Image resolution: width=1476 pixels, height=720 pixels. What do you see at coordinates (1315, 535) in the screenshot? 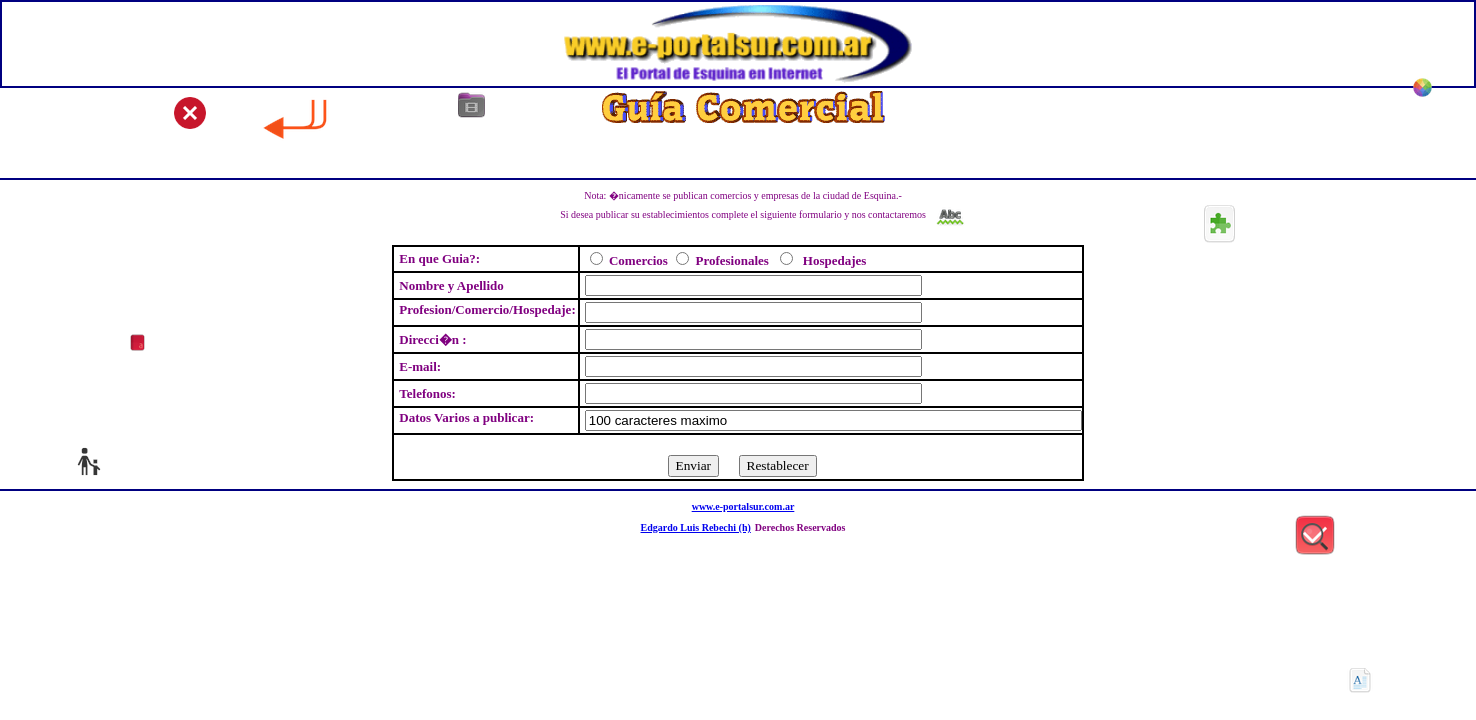
I see `open dconf editor to modify system settings` at bounding box center [1315, 535].